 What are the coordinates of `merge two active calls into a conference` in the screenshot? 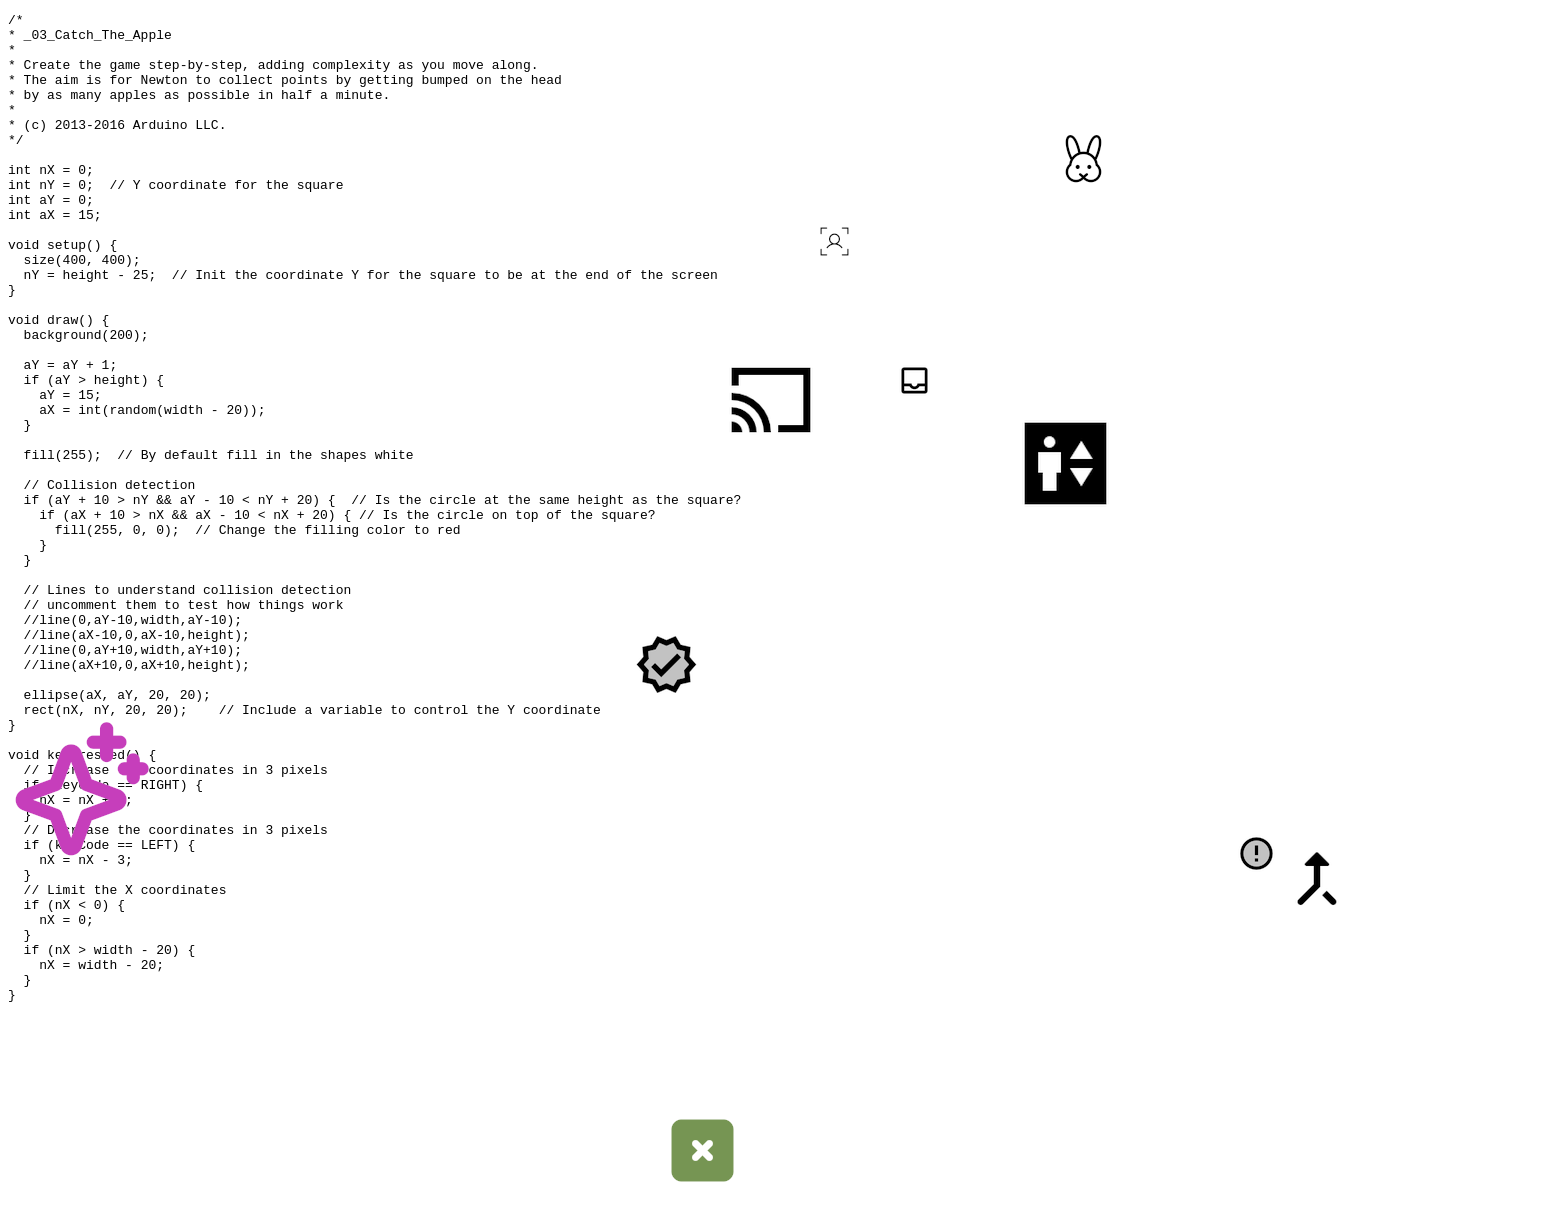 It's located at (1317, 879).